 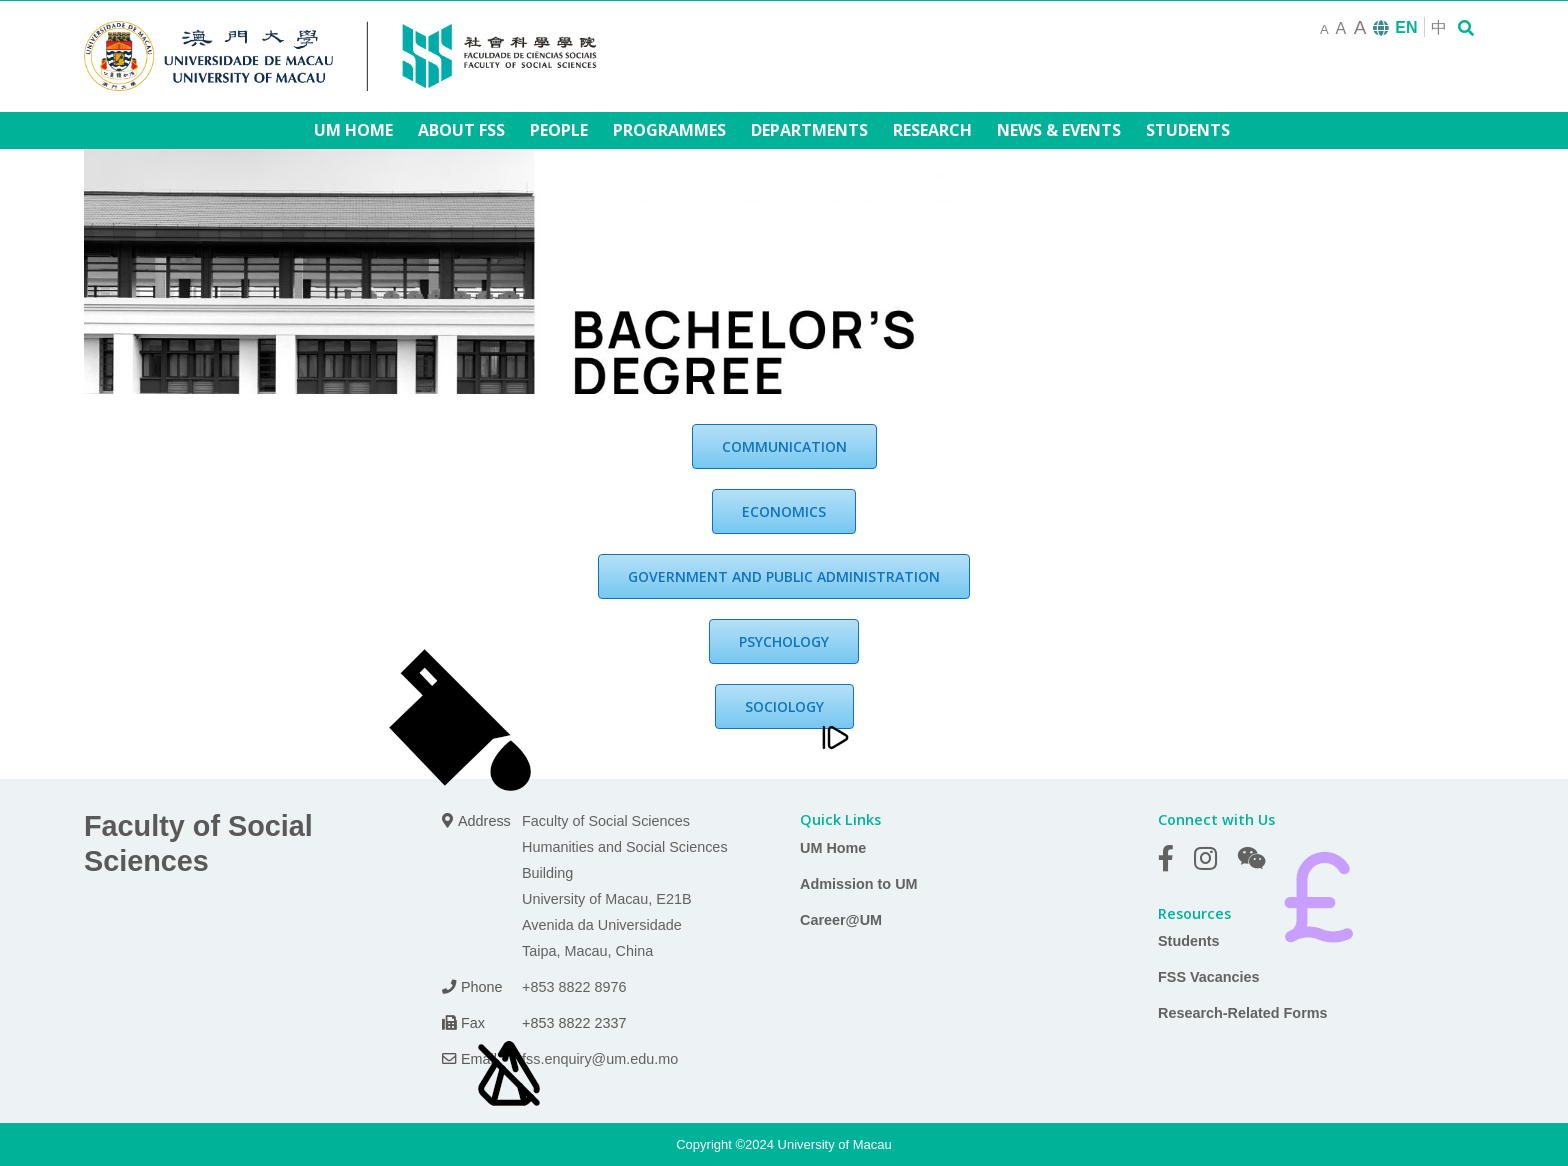 What do you see at coordinates (460, 720) in the screenshot?
I see `fill an area with color` at bounding box center [460, 720].